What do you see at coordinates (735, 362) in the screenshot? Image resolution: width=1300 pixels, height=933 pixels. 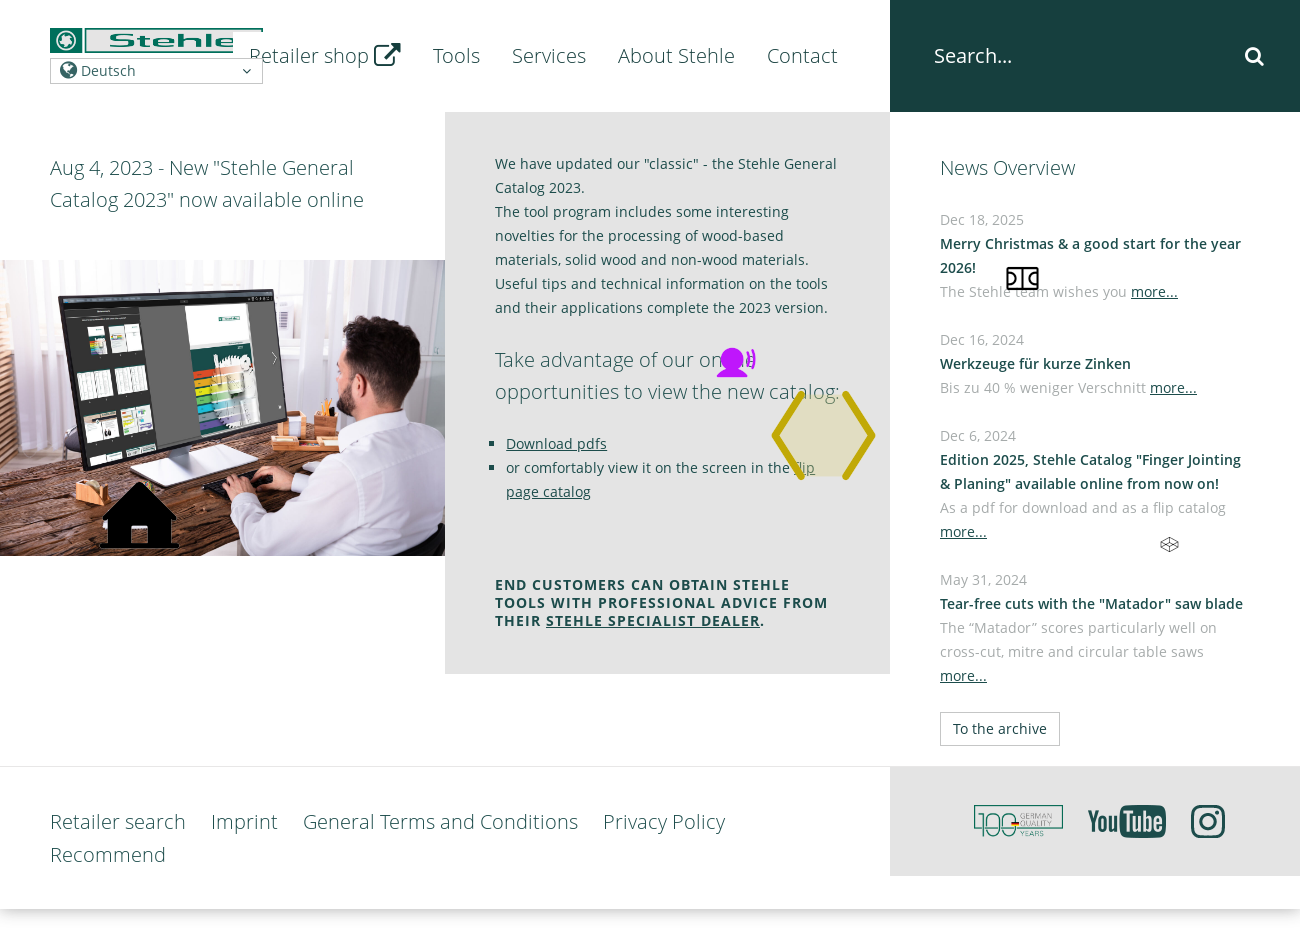 I see `user is speaking or broadcasting audio` at bounding box center [735, 362].